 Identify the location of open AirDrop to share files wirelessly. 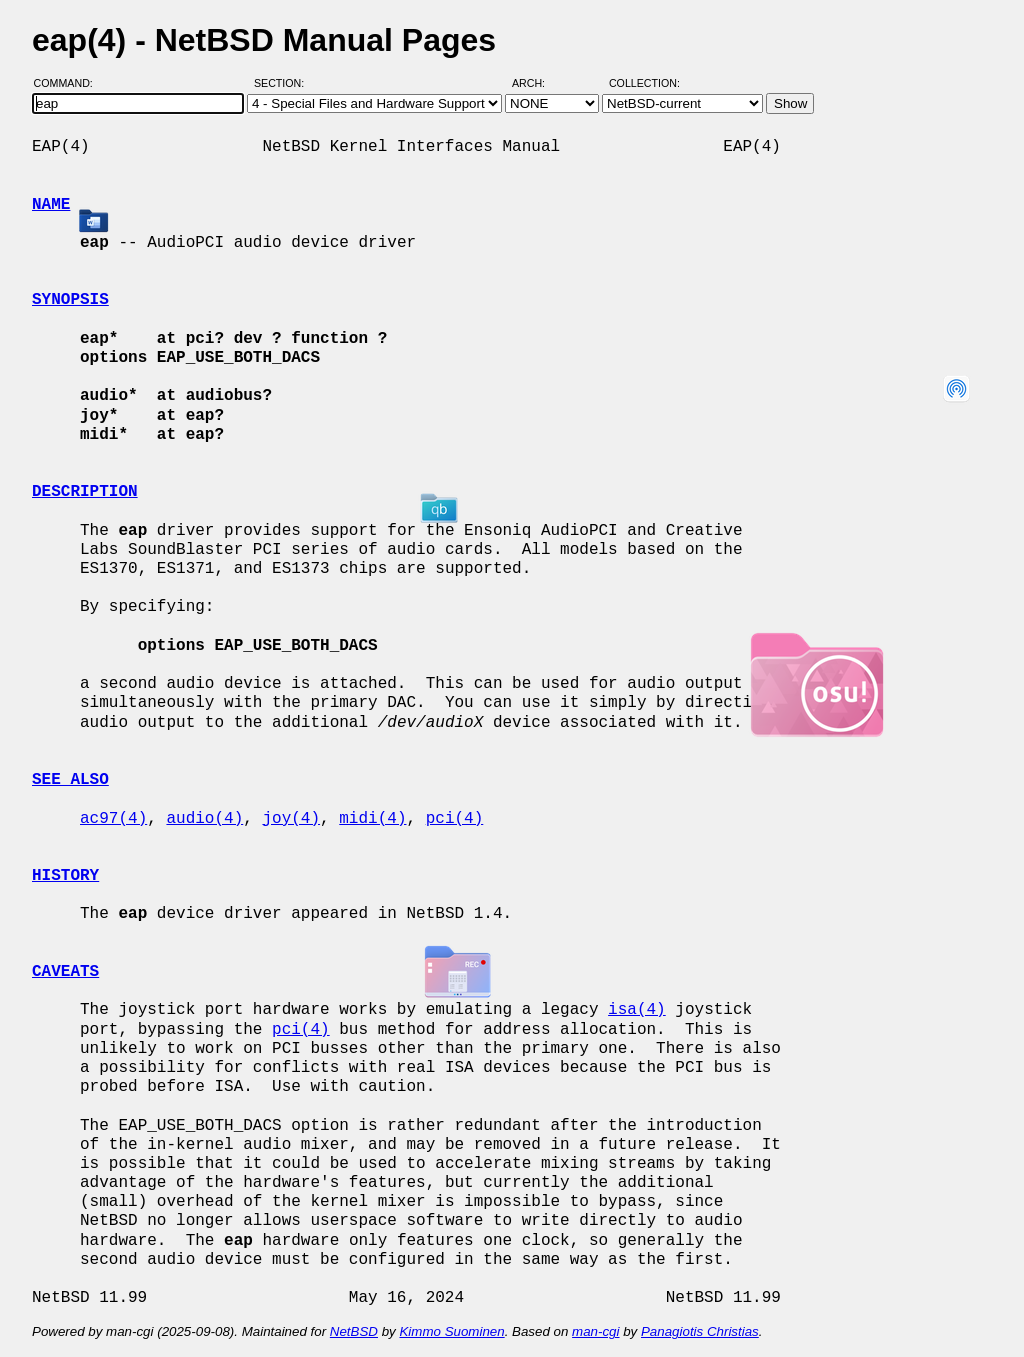
(956, 388).